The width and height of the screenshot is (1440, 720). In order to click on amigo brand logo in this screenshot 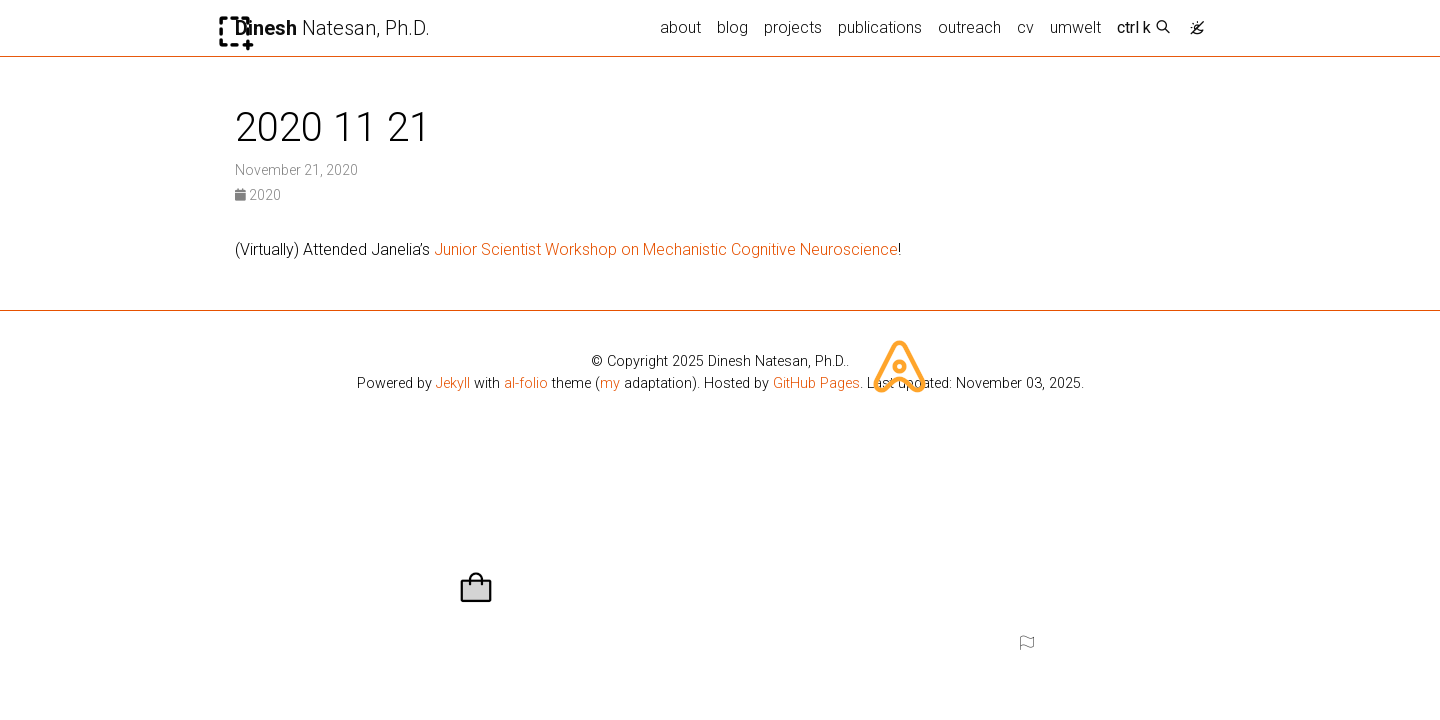, I will do `click(899, 366)`.